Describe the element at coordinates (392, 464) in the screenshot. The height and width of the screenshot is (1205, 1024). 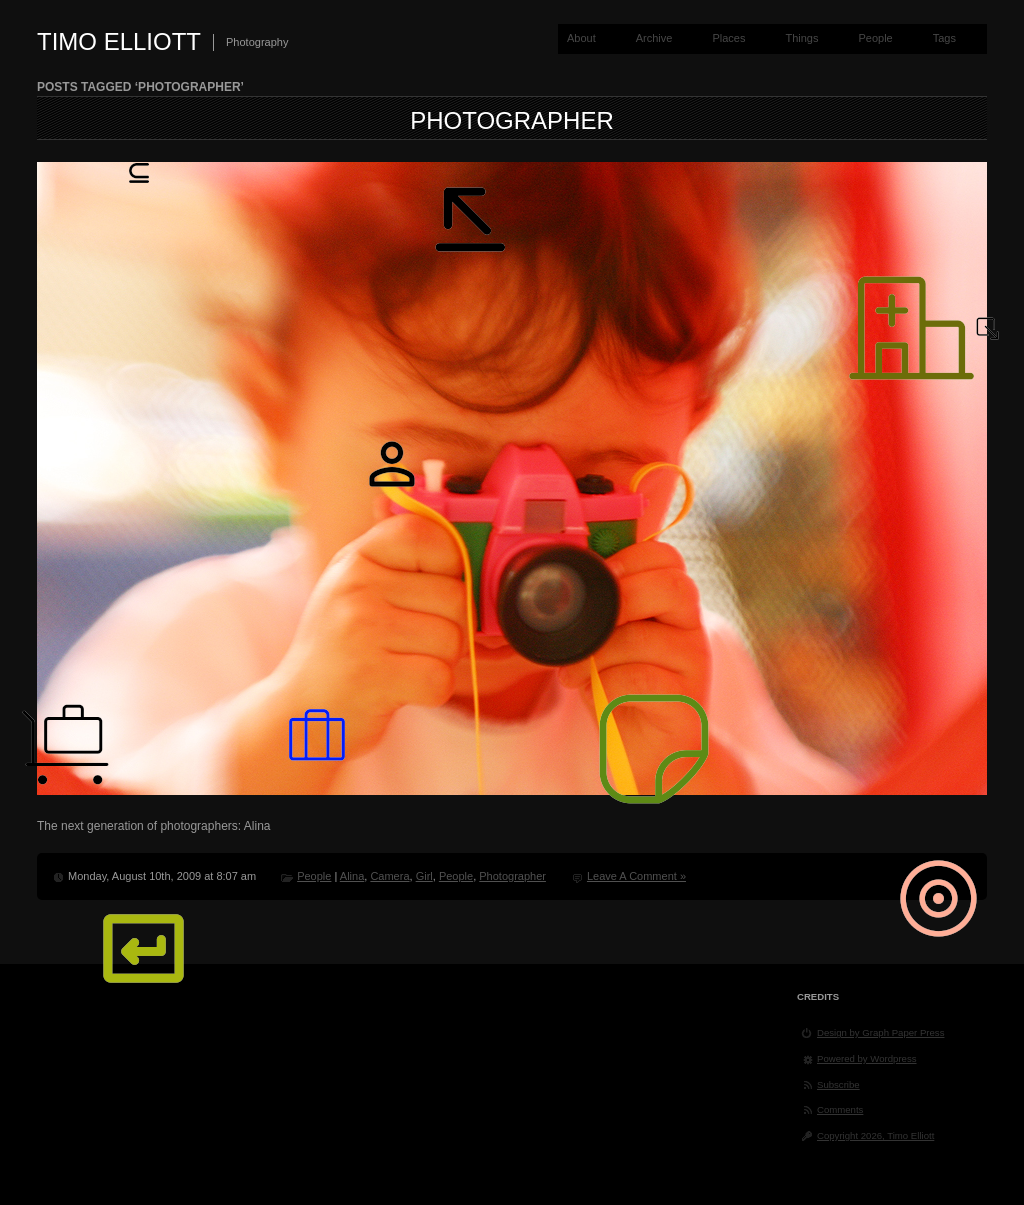
I see `view your profile` at that location.